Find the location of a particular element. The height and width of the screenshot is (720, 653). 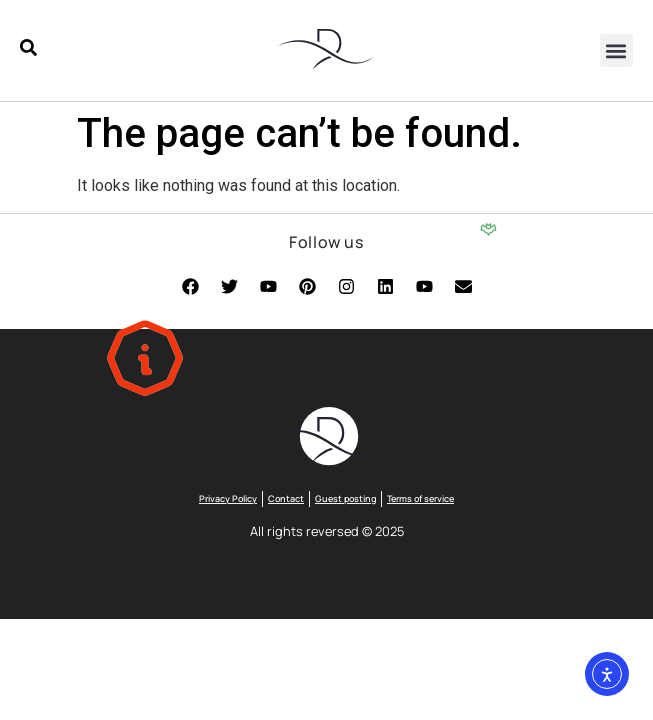

toggle dark mode or night theme is located at coordinates (488, 229).